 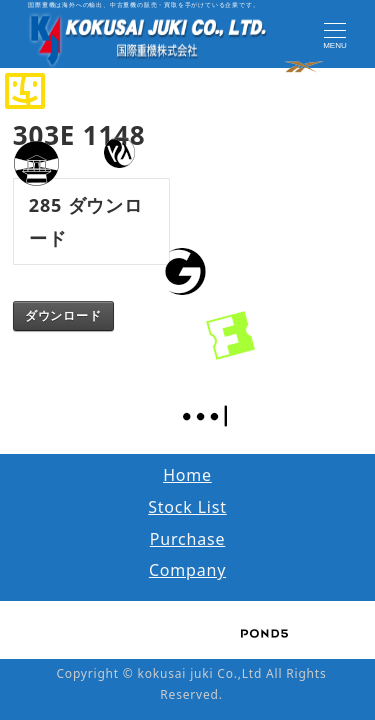 I want to click on indicates a project built with common lisp, so click(x=119, y=152).